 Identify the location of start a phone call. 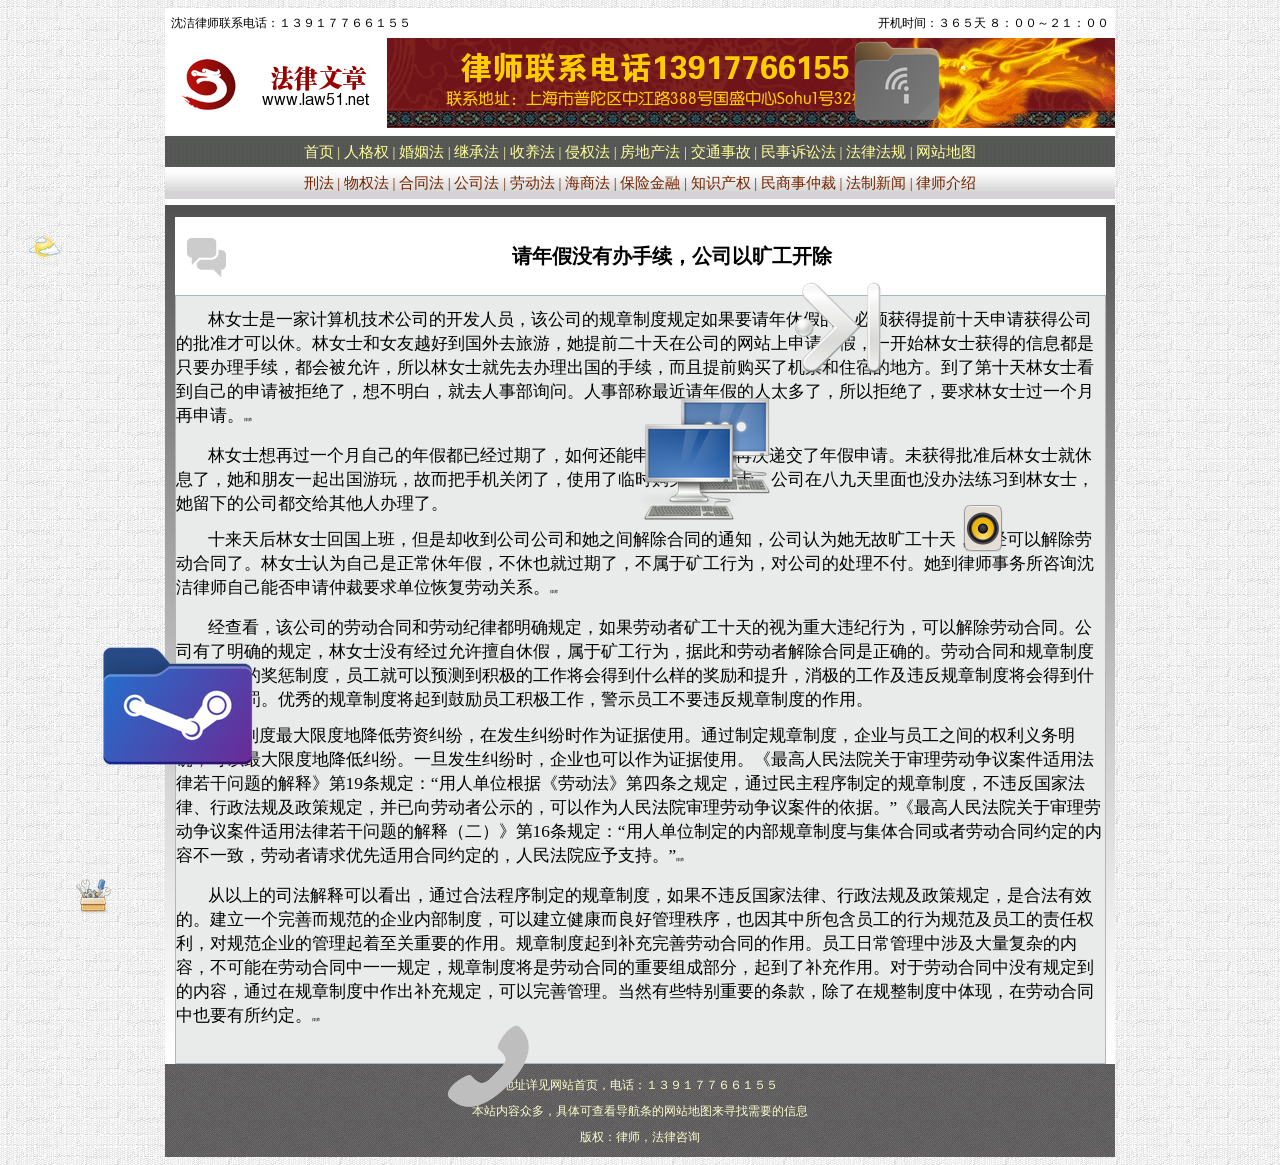
(488, 1066).